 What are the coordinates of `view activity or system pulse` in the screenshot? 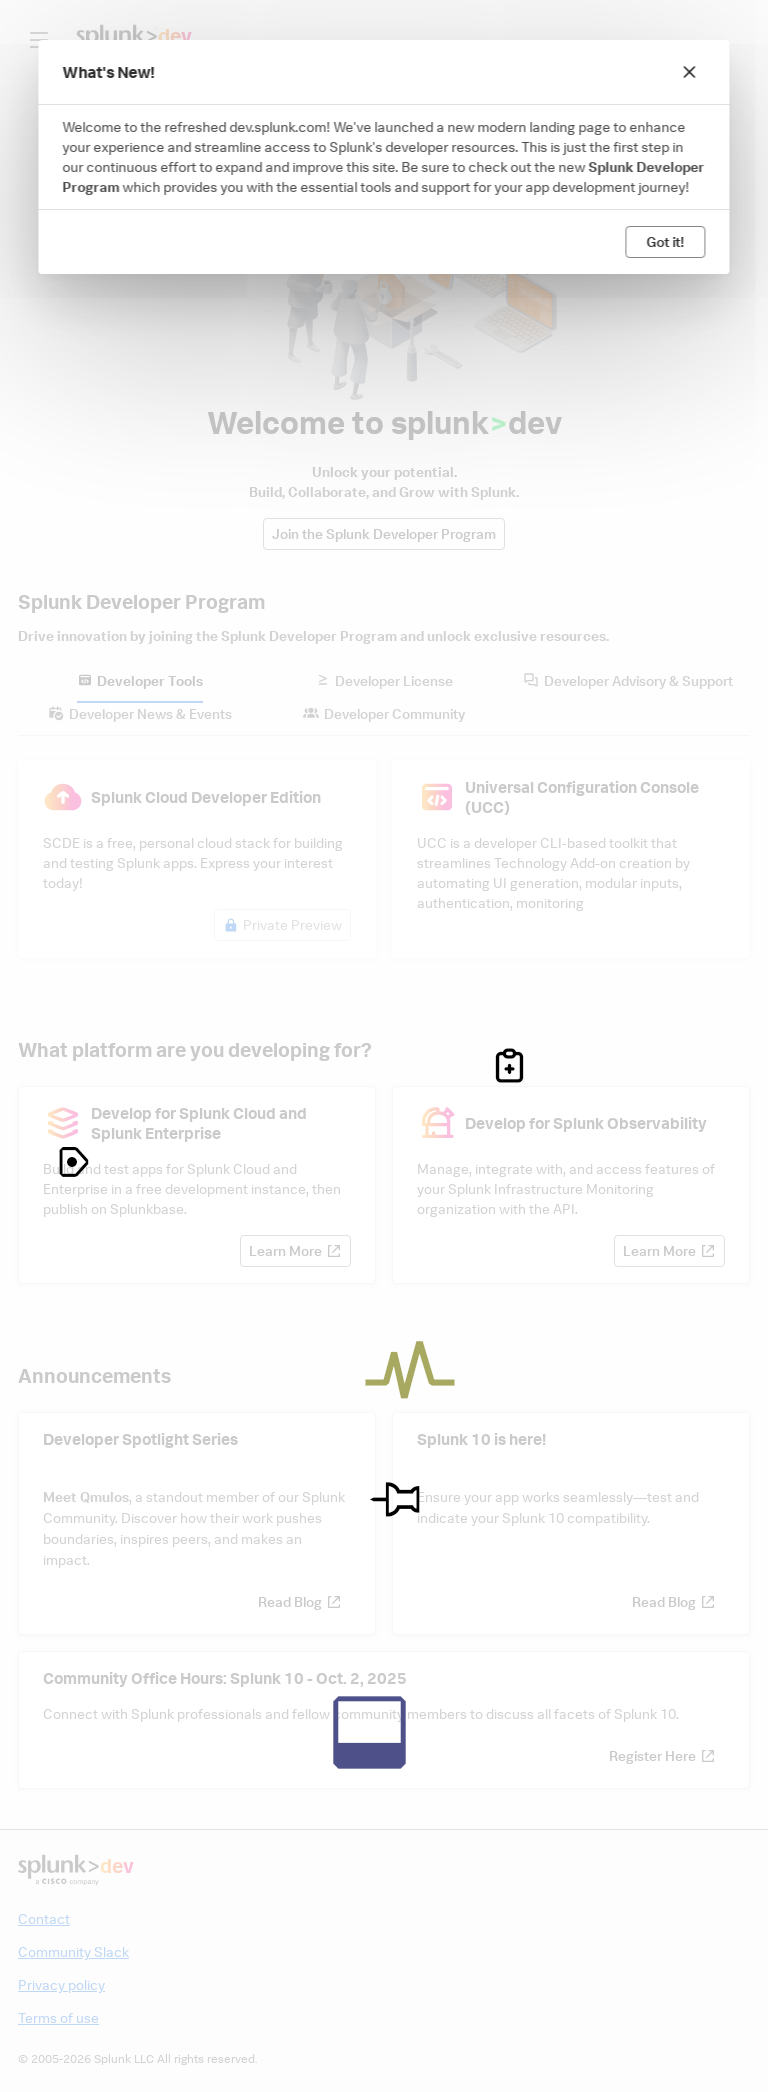 It's located at (410, 1373).